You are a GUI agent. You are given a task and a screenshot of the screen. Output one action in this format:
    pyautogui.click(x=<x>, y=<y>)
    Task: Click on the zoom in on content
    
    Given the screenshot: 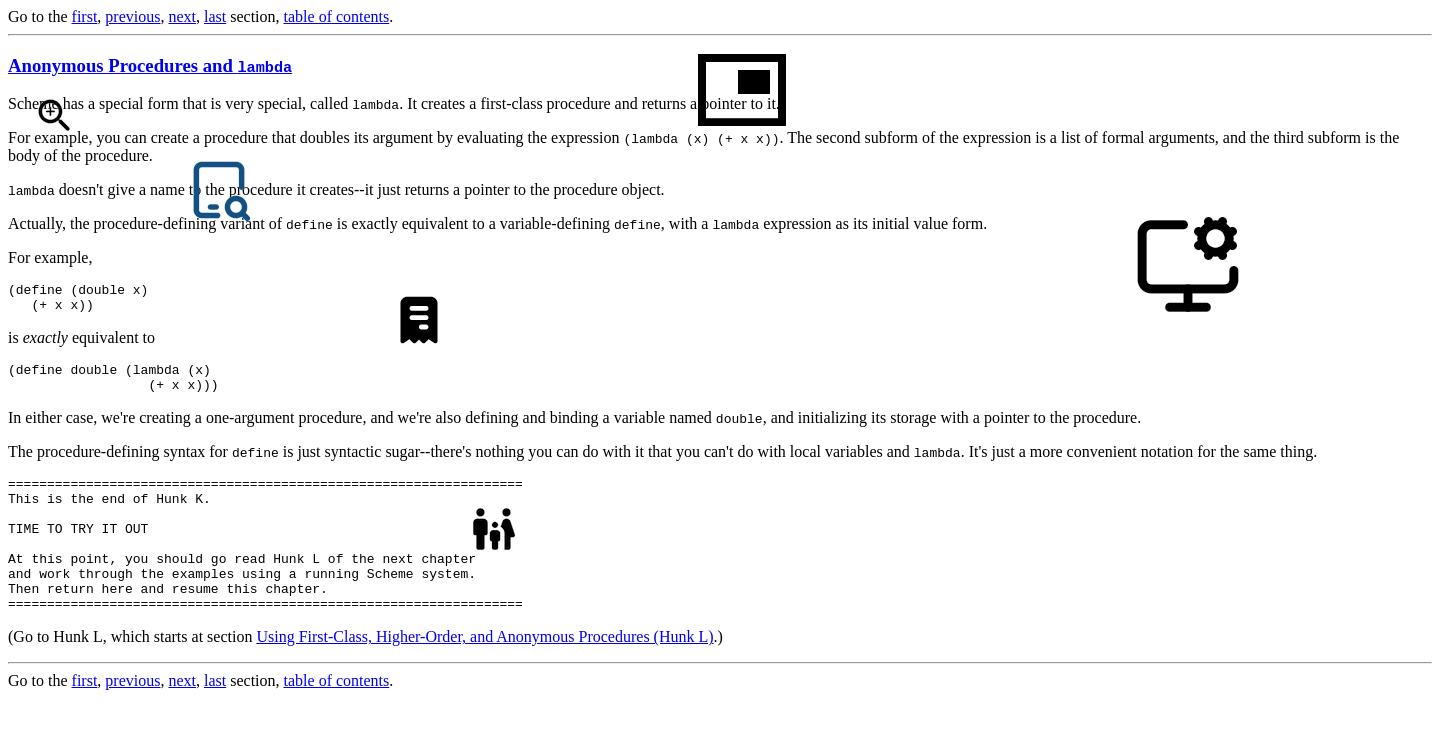 What is the action you would take?
    pyautogui.click(x=55, y=116)
    